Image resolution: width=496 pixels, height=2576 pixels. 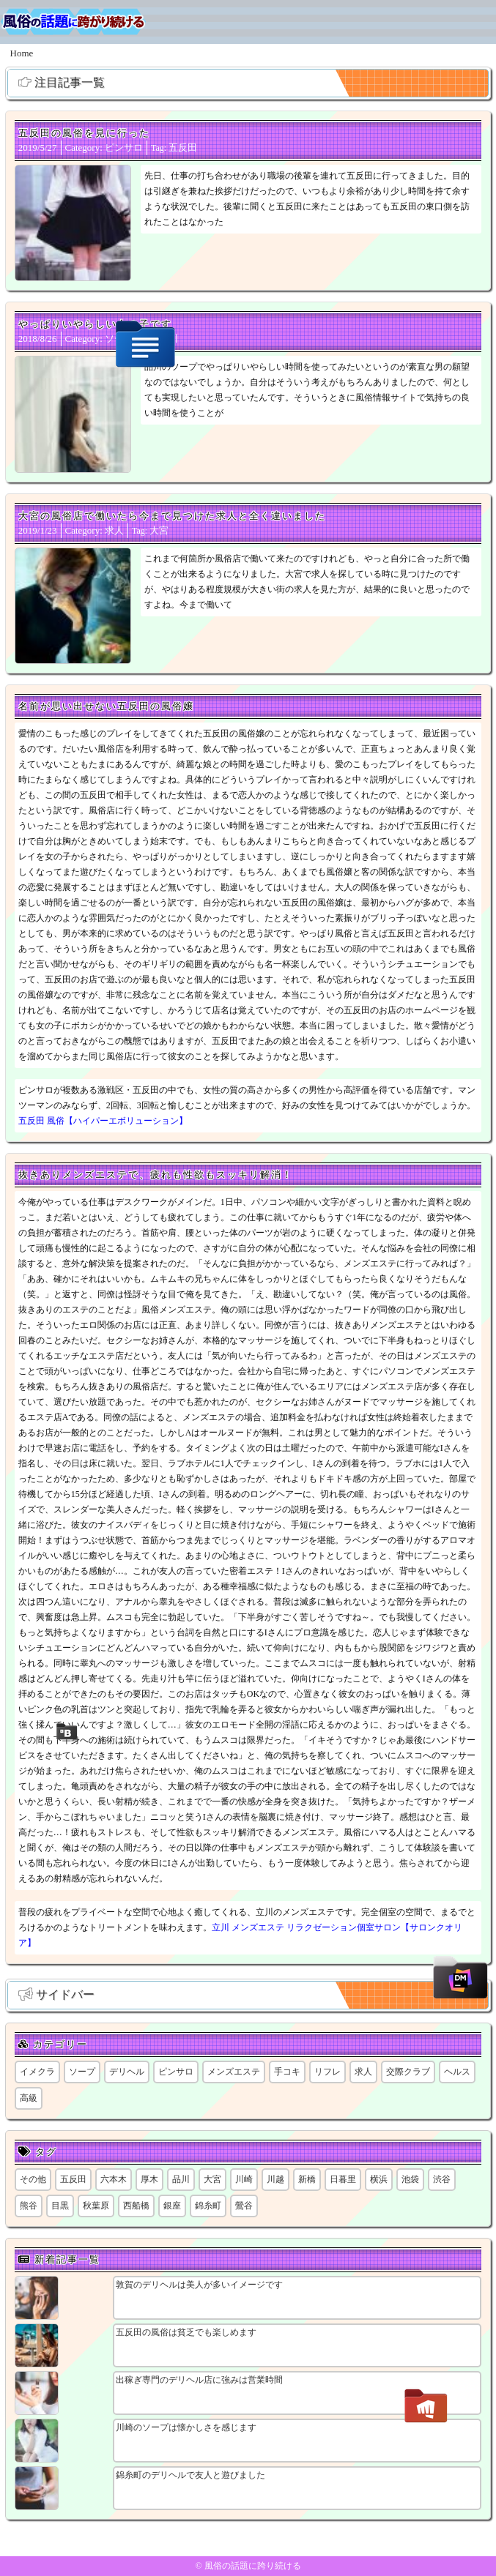 I want to click on open JetBrains dotMemory project folder, so click(x=460, y=1979).